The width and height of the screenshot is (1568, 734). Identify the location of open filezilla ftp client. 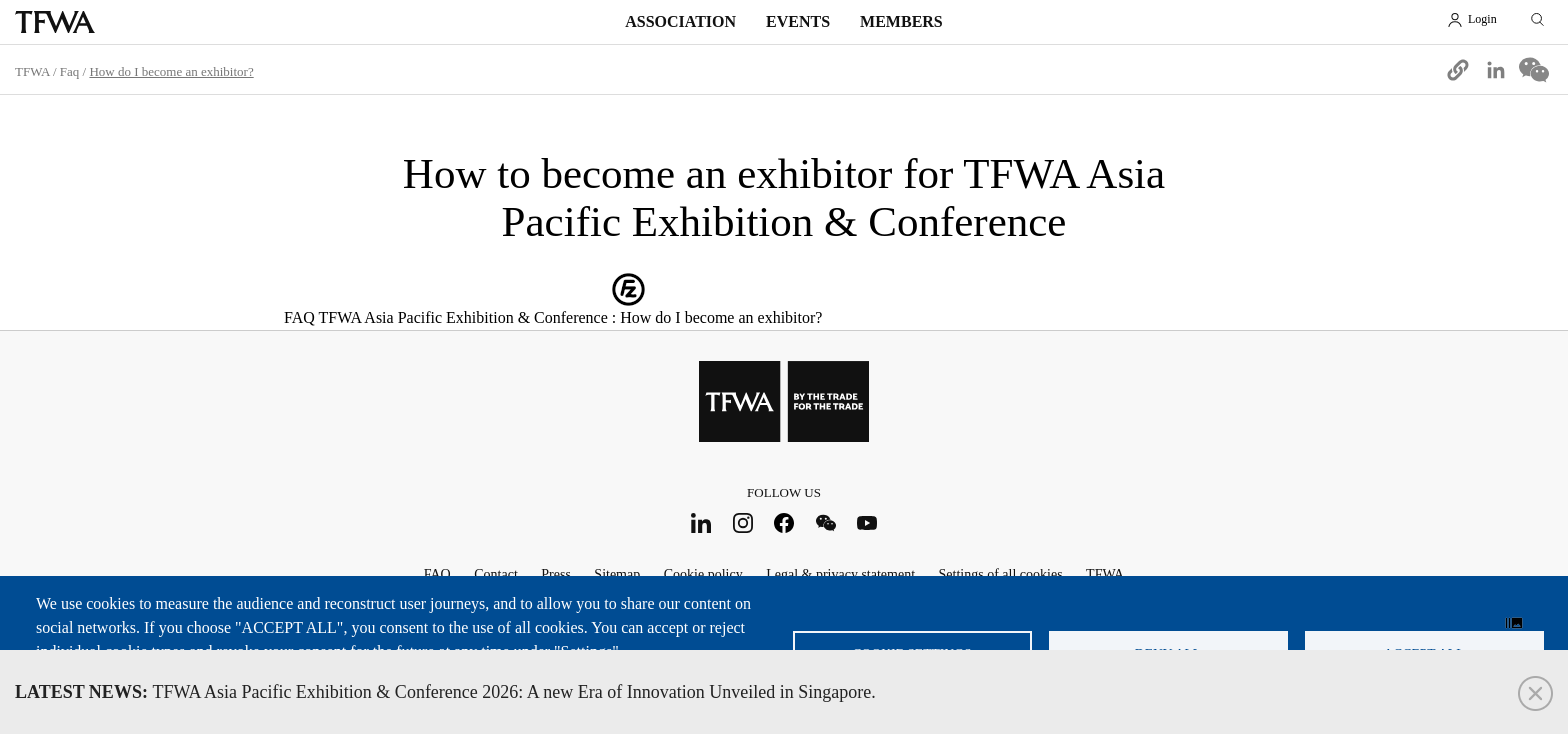
(628, 289).